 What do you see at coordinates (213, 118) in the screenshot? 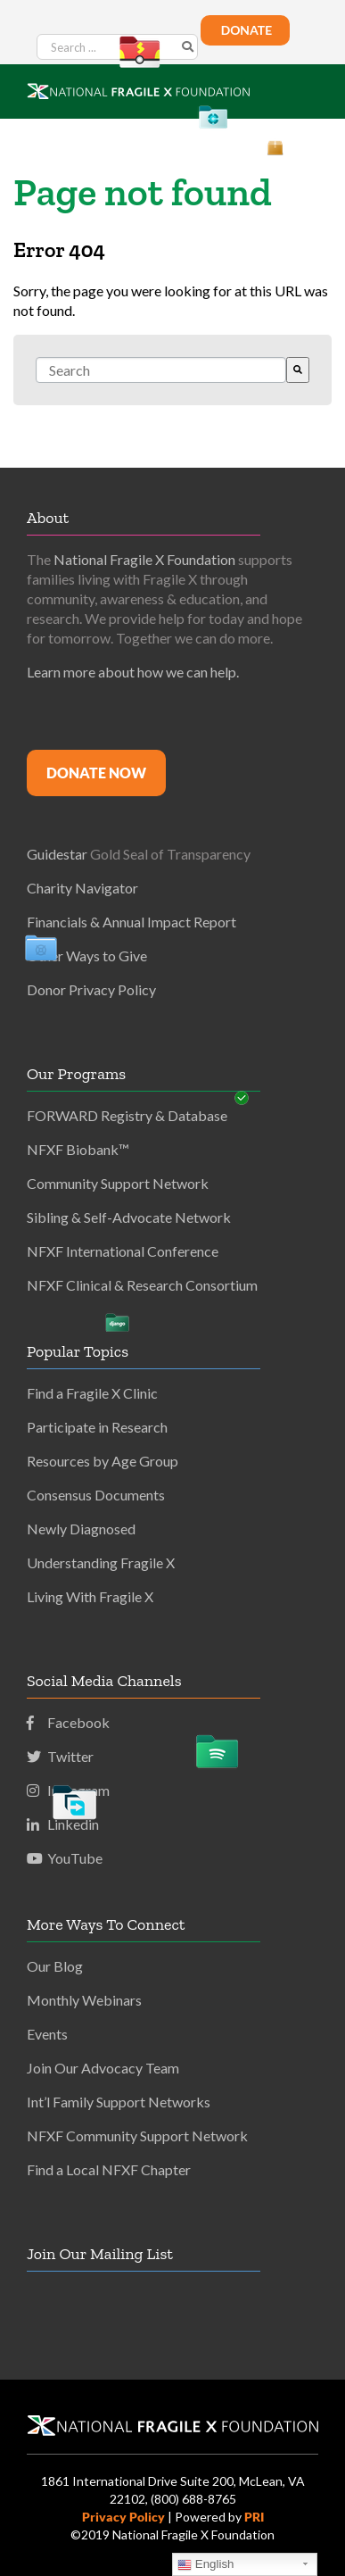
I see `open microsoft dynamics 365 business central files folder` at bounding box center [213, 118].